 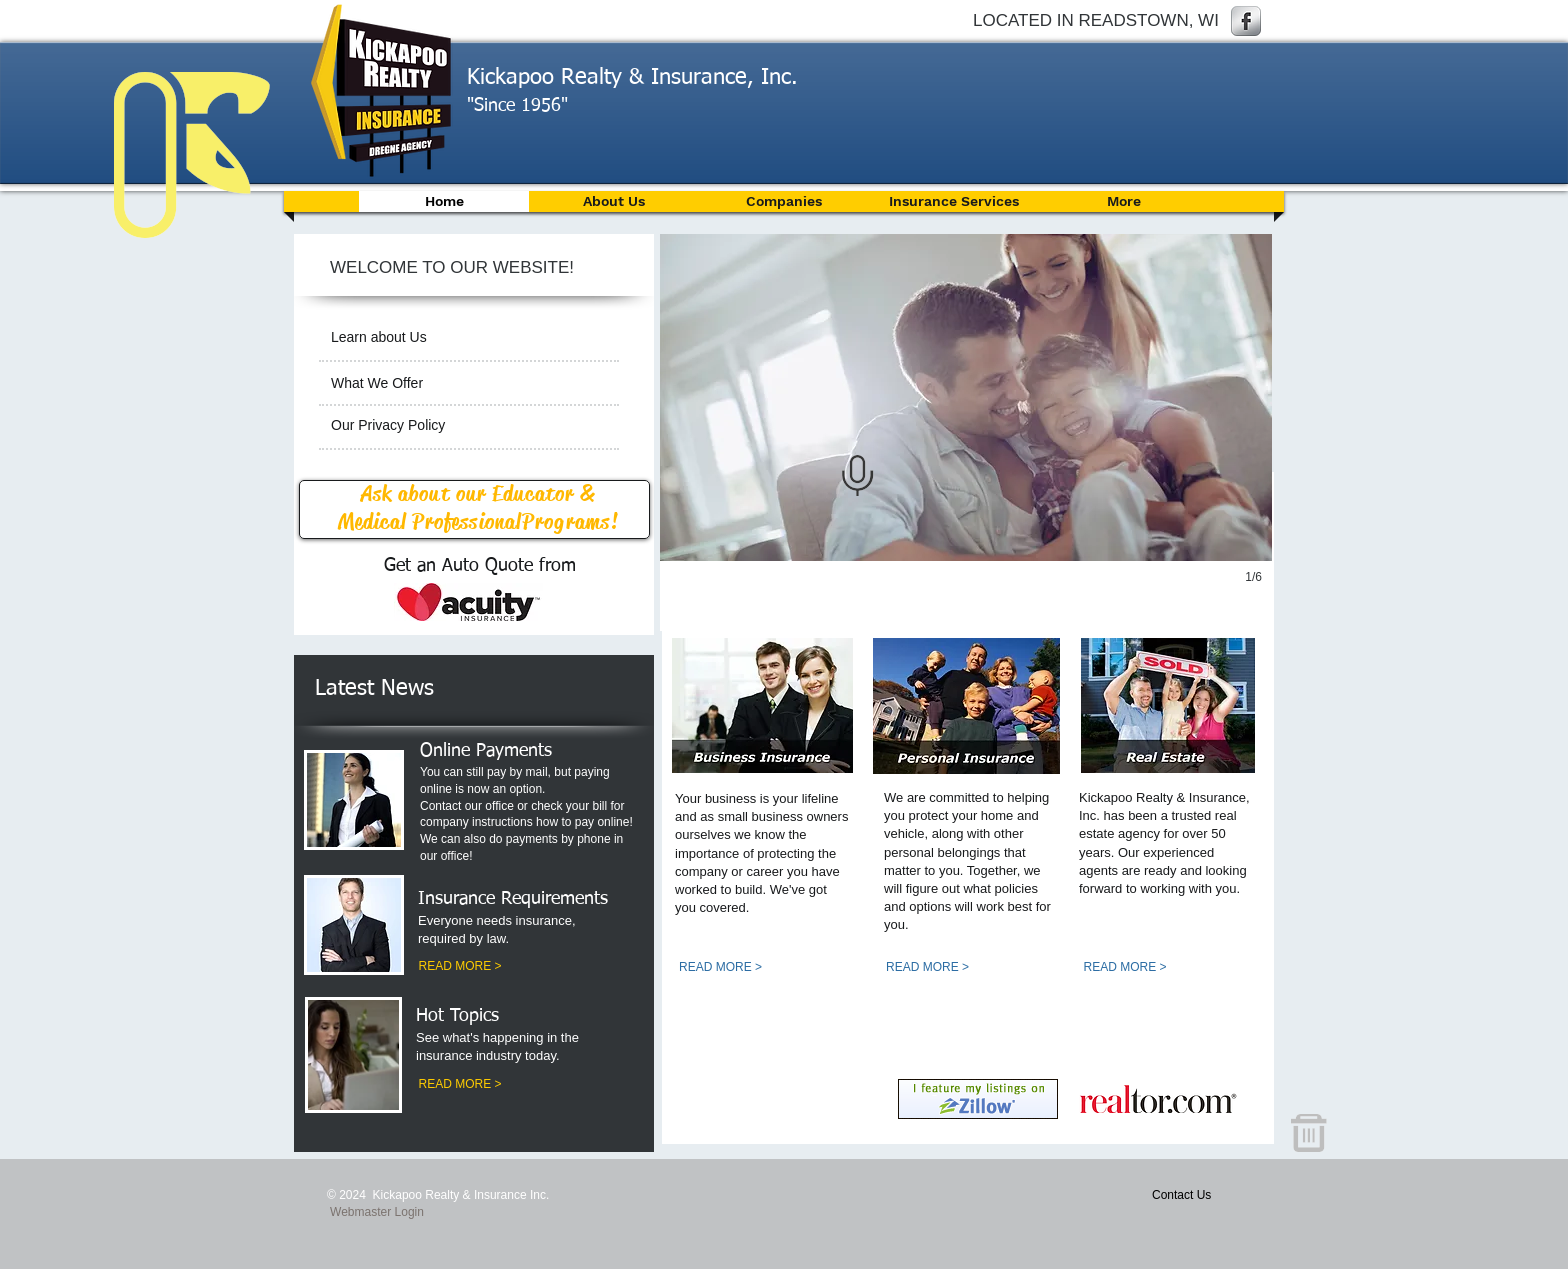 What do you see at coordinates (857, 475) in the screenshot?
I see `access microphone settings` at bounding box center [857, 475].